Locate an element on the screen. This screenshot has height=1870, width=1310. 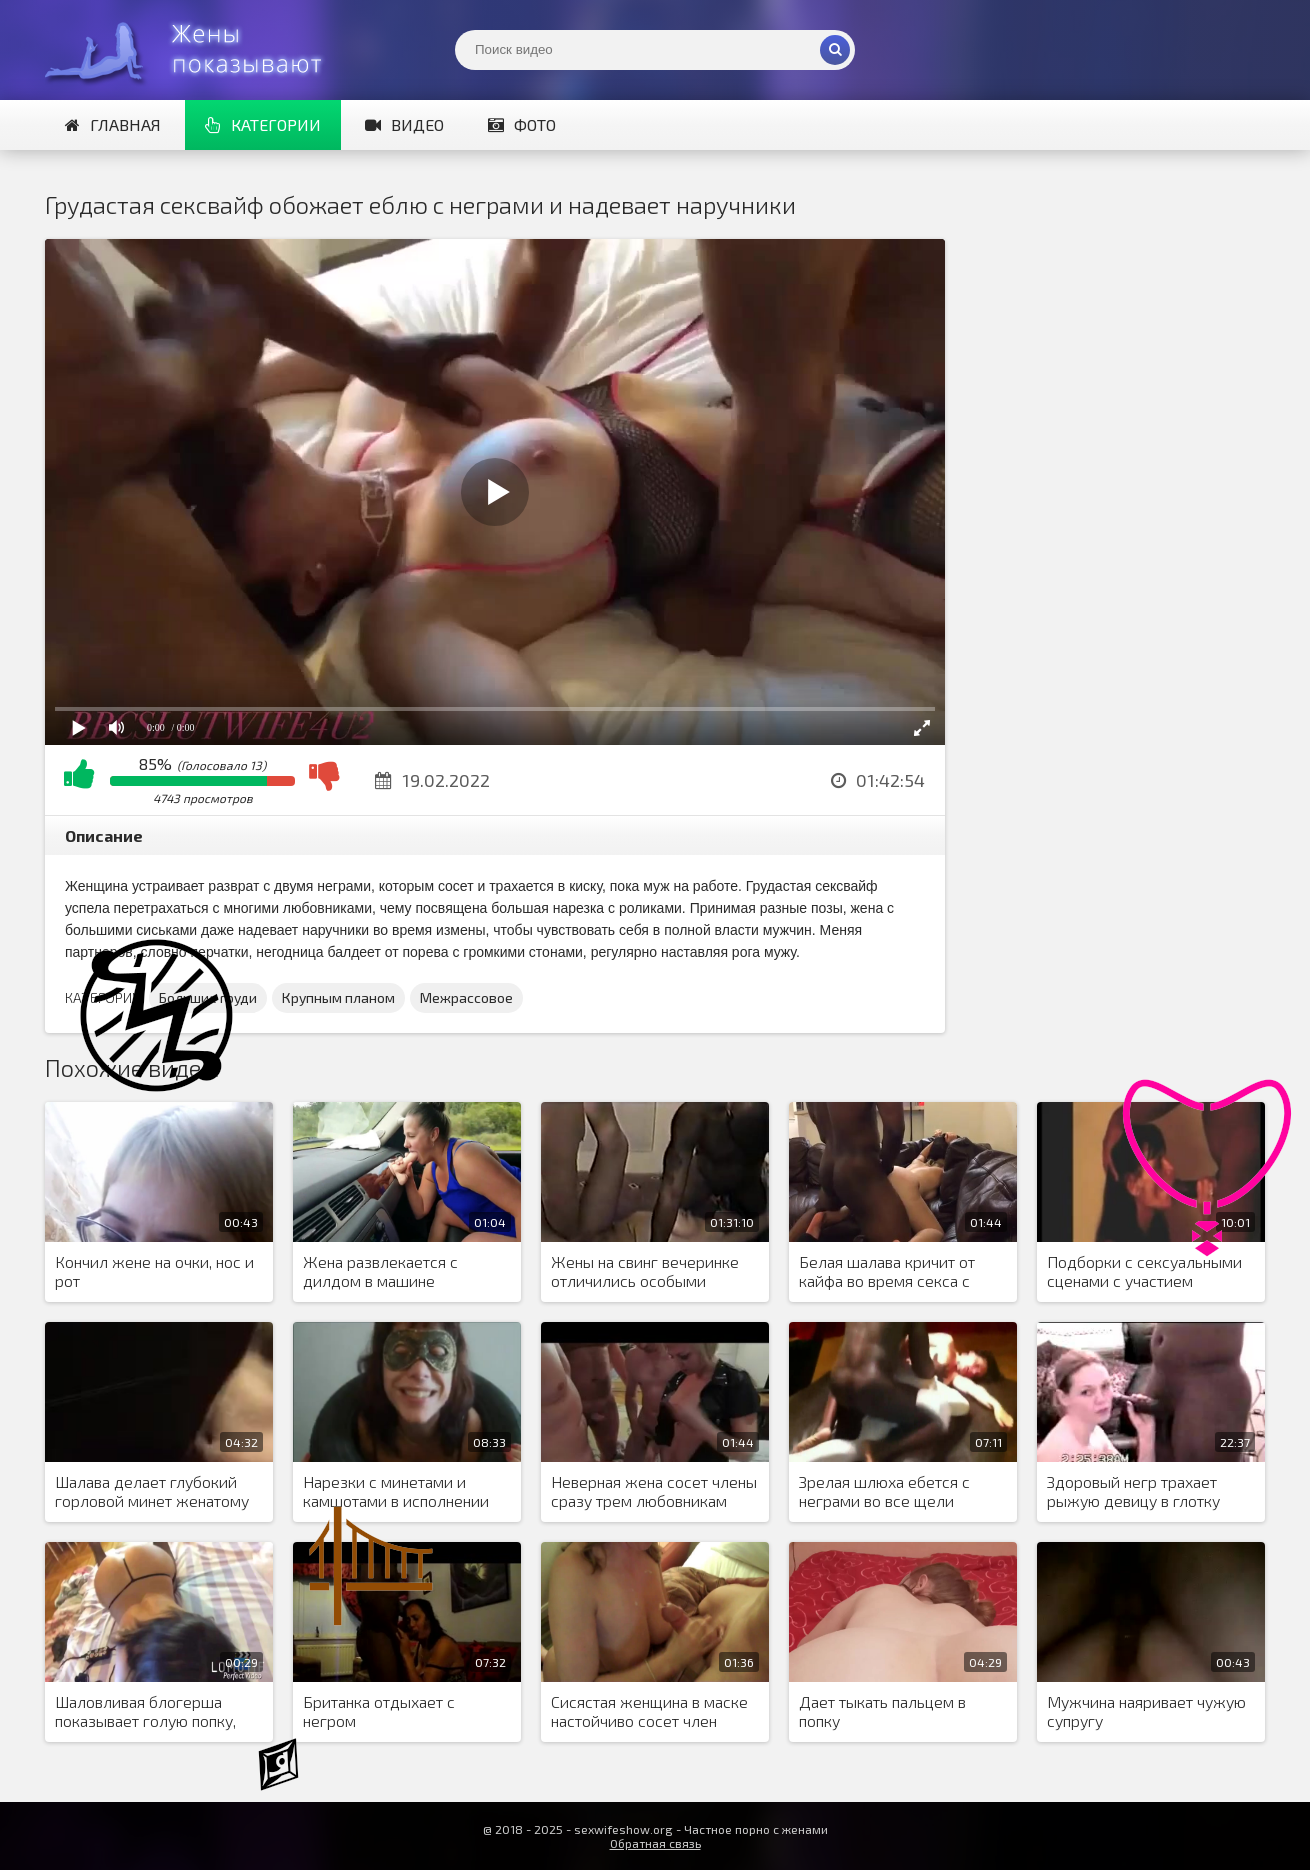
indicates a trapped or contained state is located at coordinates (156, 1015).